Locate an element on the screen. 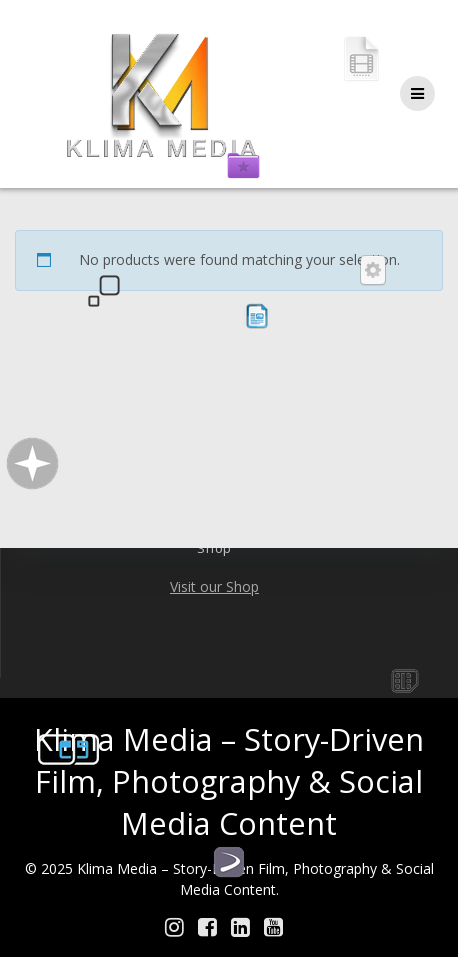 The height and width of the screenshot is (957, 458). indicates sim card status or settings is located at coordinates (405, 681).